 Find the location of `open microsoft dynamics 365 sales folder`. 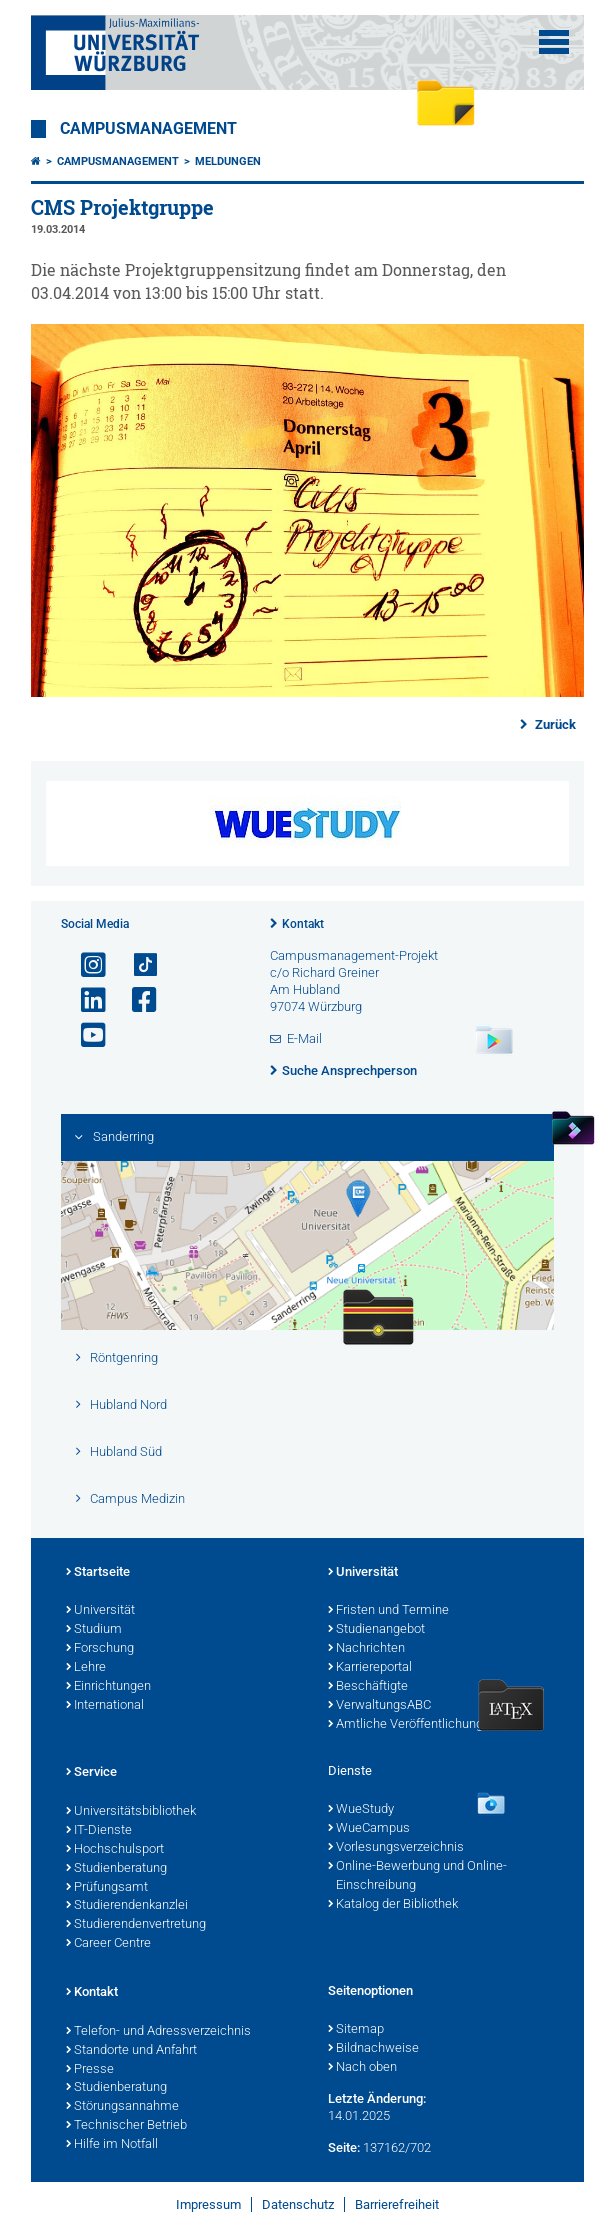

open microsoft dynamics 365 sales folder is located at coordinates (491, 1804).